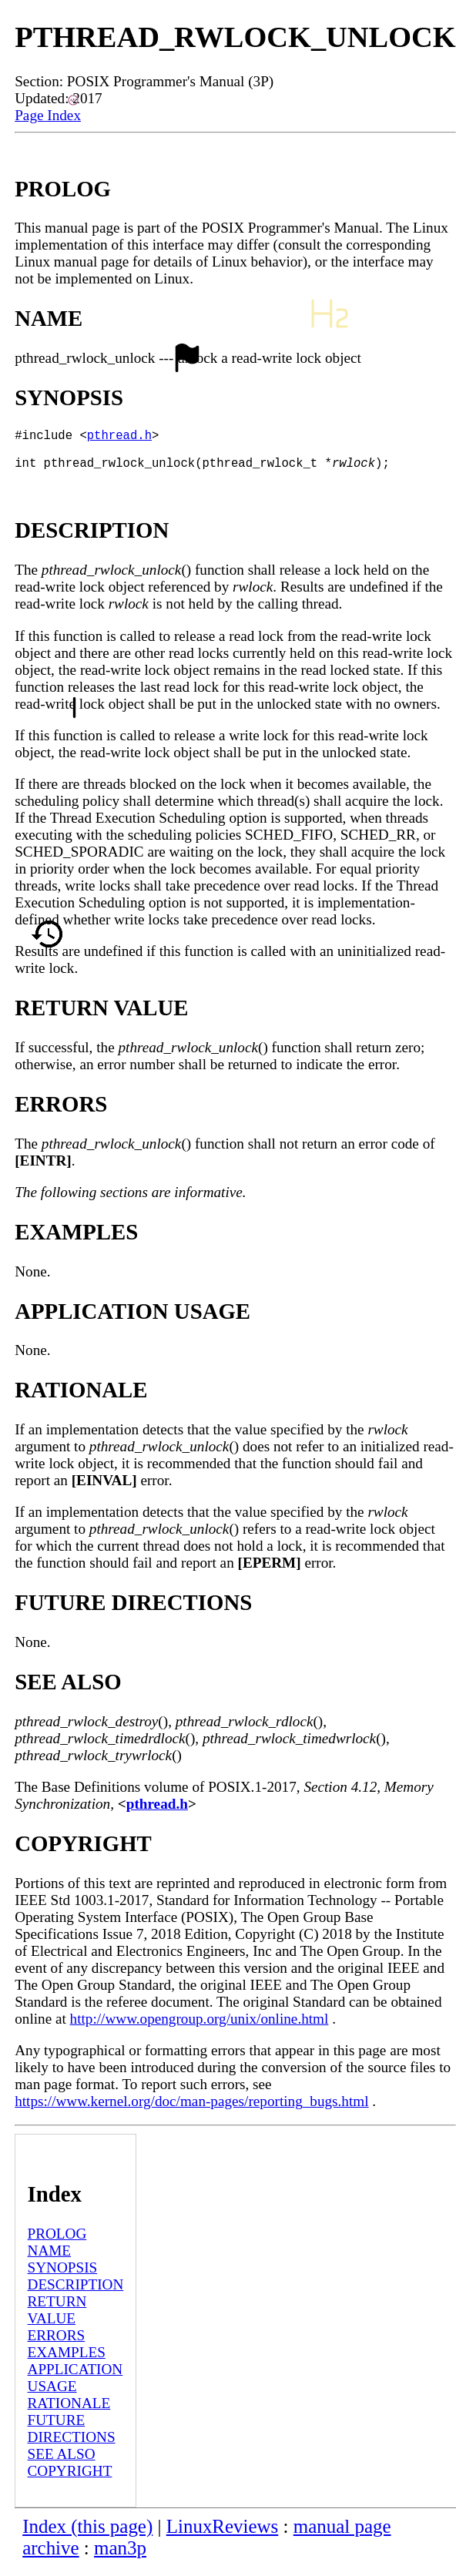 Image resolution: width=456 pixels, height=2576 pixels. What do you see at coordinates (187, 357) in the screenshot?
I see `flag or mark an item for follow-up` at bounding box center [187, 357].